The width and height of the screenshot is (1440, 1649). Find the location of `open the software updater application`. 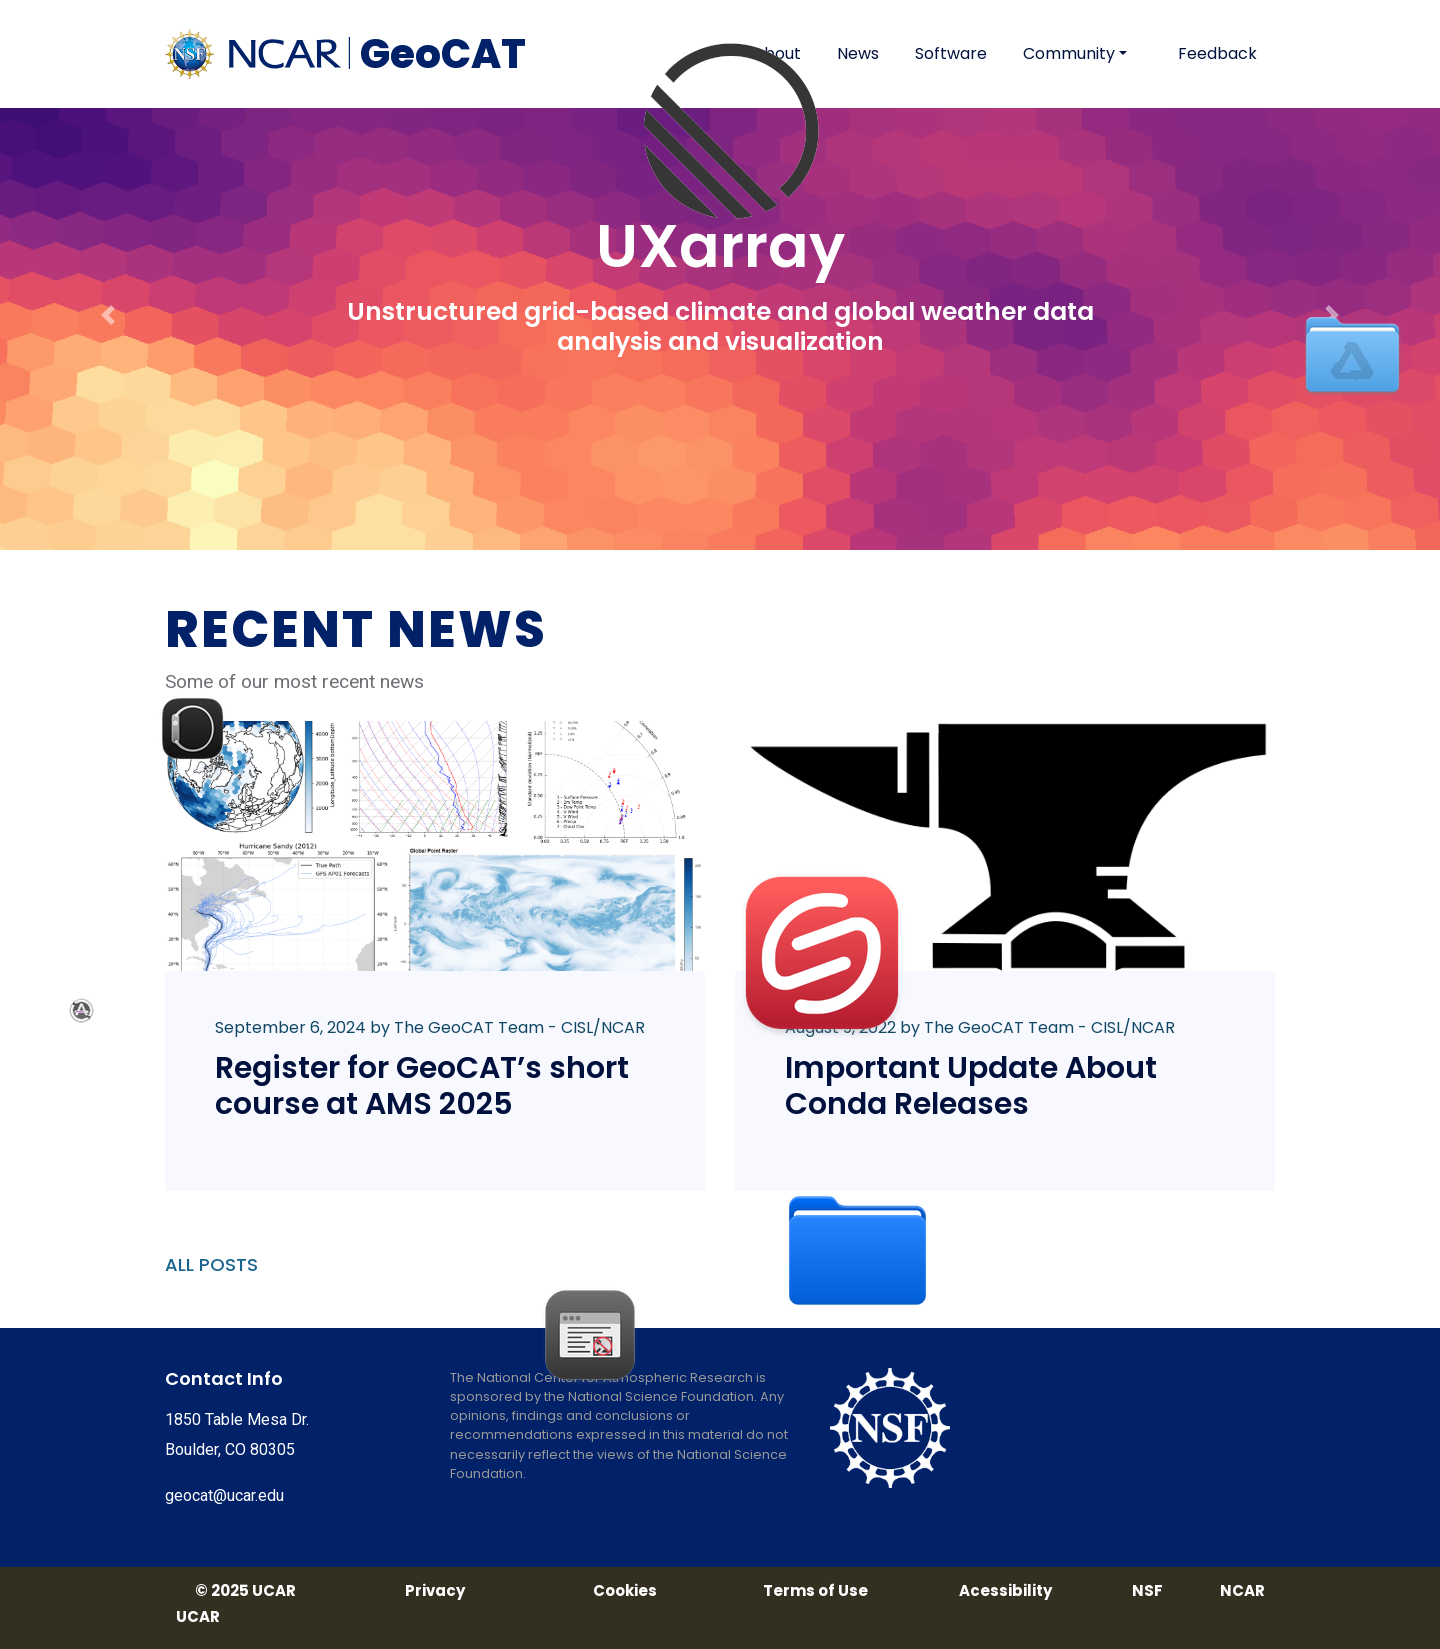

open the software updater application is located at coordinates (81, 1010).